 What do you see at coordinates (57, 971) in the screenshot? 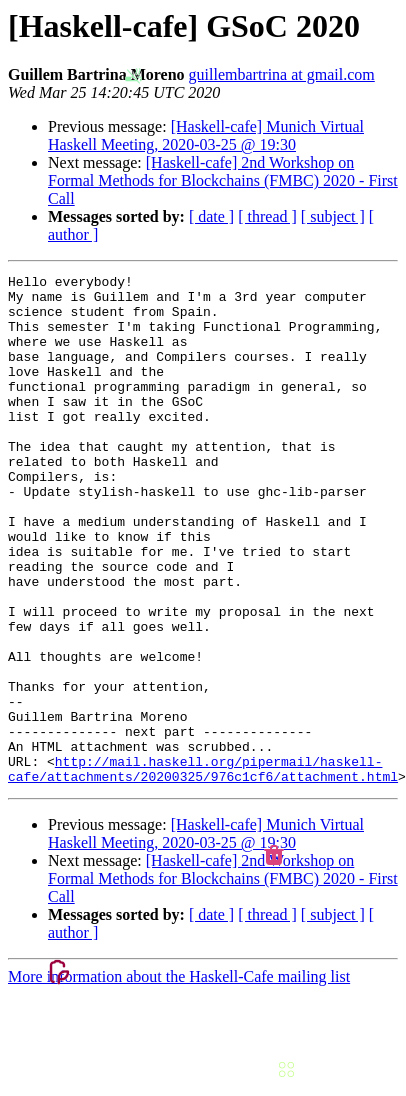
I see `battery eco mode enabled` at bounding box center [57, 971].